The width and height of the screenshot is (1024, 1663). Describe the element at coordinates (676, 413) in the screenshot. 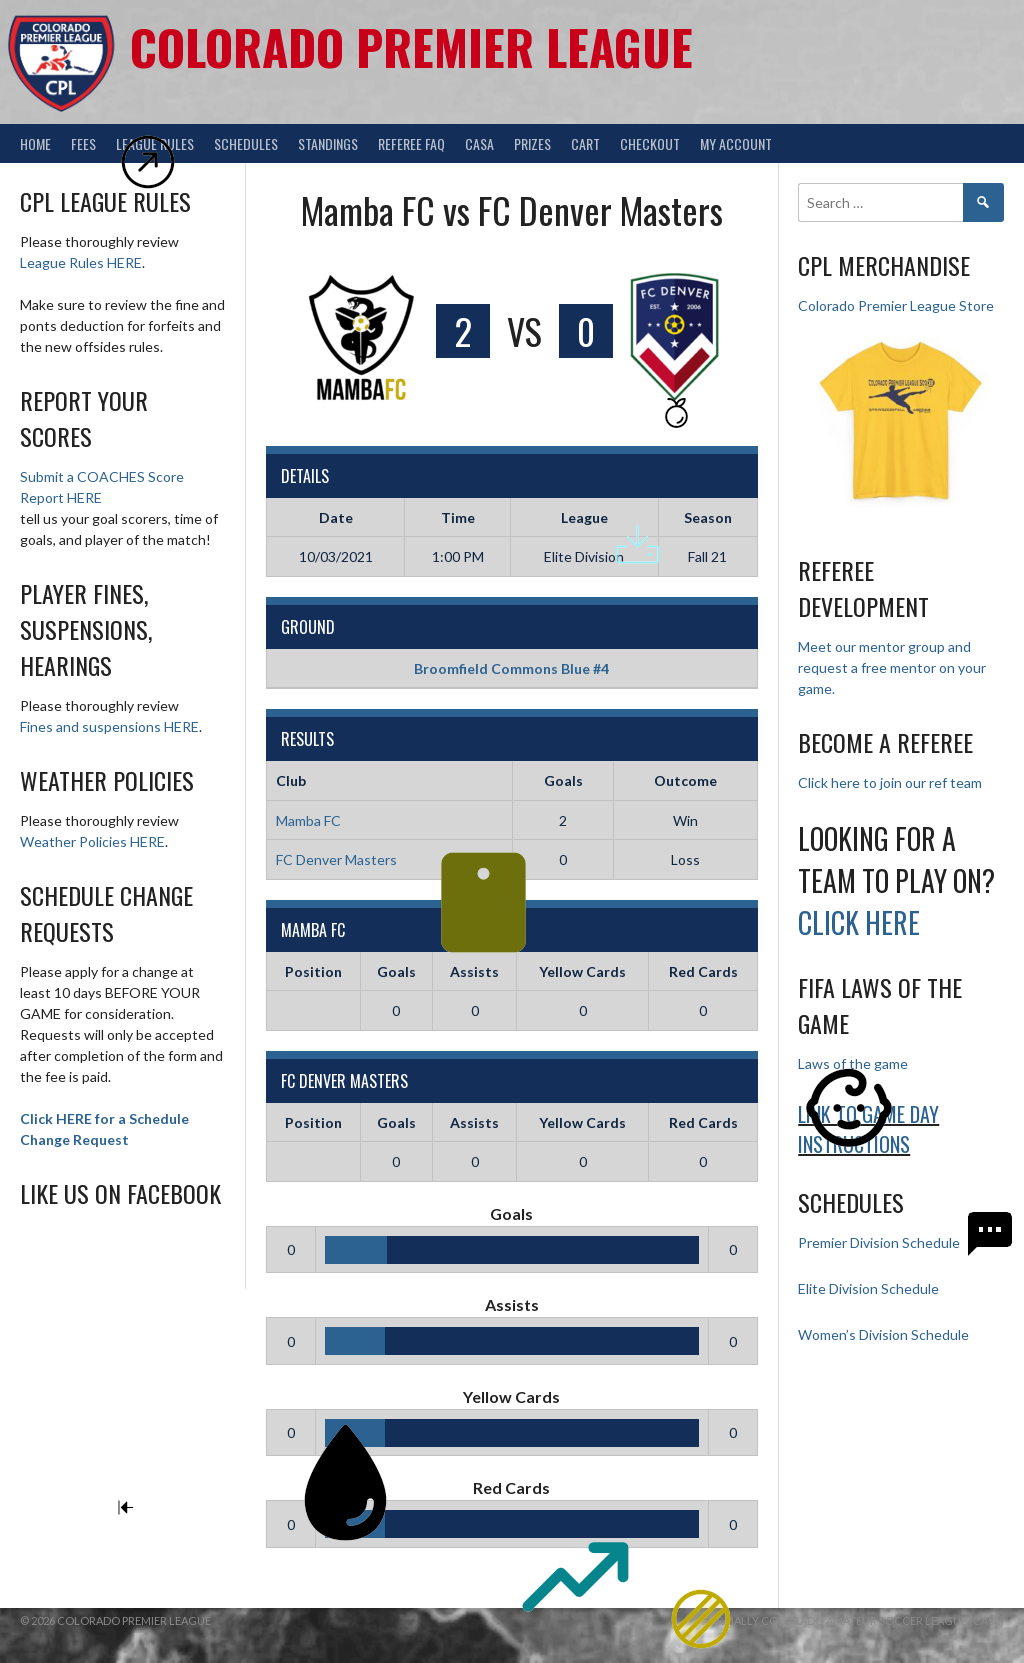

I see `indicates fruit or produce category` at that location.